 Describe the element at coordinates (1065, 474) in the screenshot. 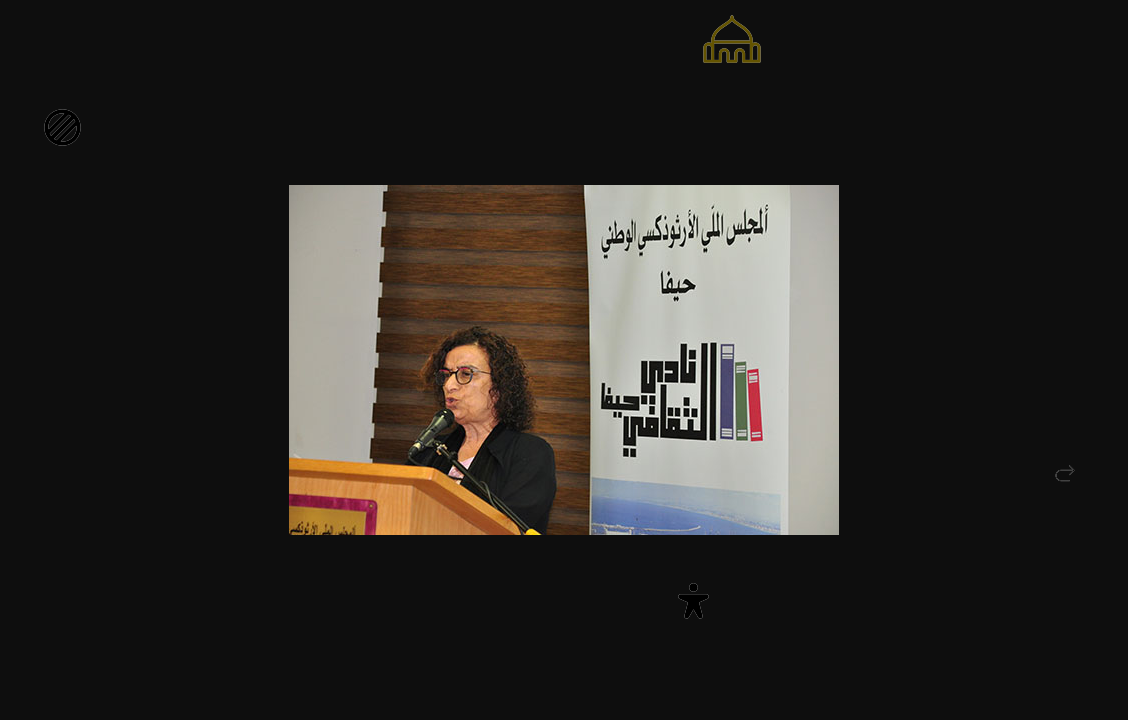

I see `redo or repeat last action` at that location.